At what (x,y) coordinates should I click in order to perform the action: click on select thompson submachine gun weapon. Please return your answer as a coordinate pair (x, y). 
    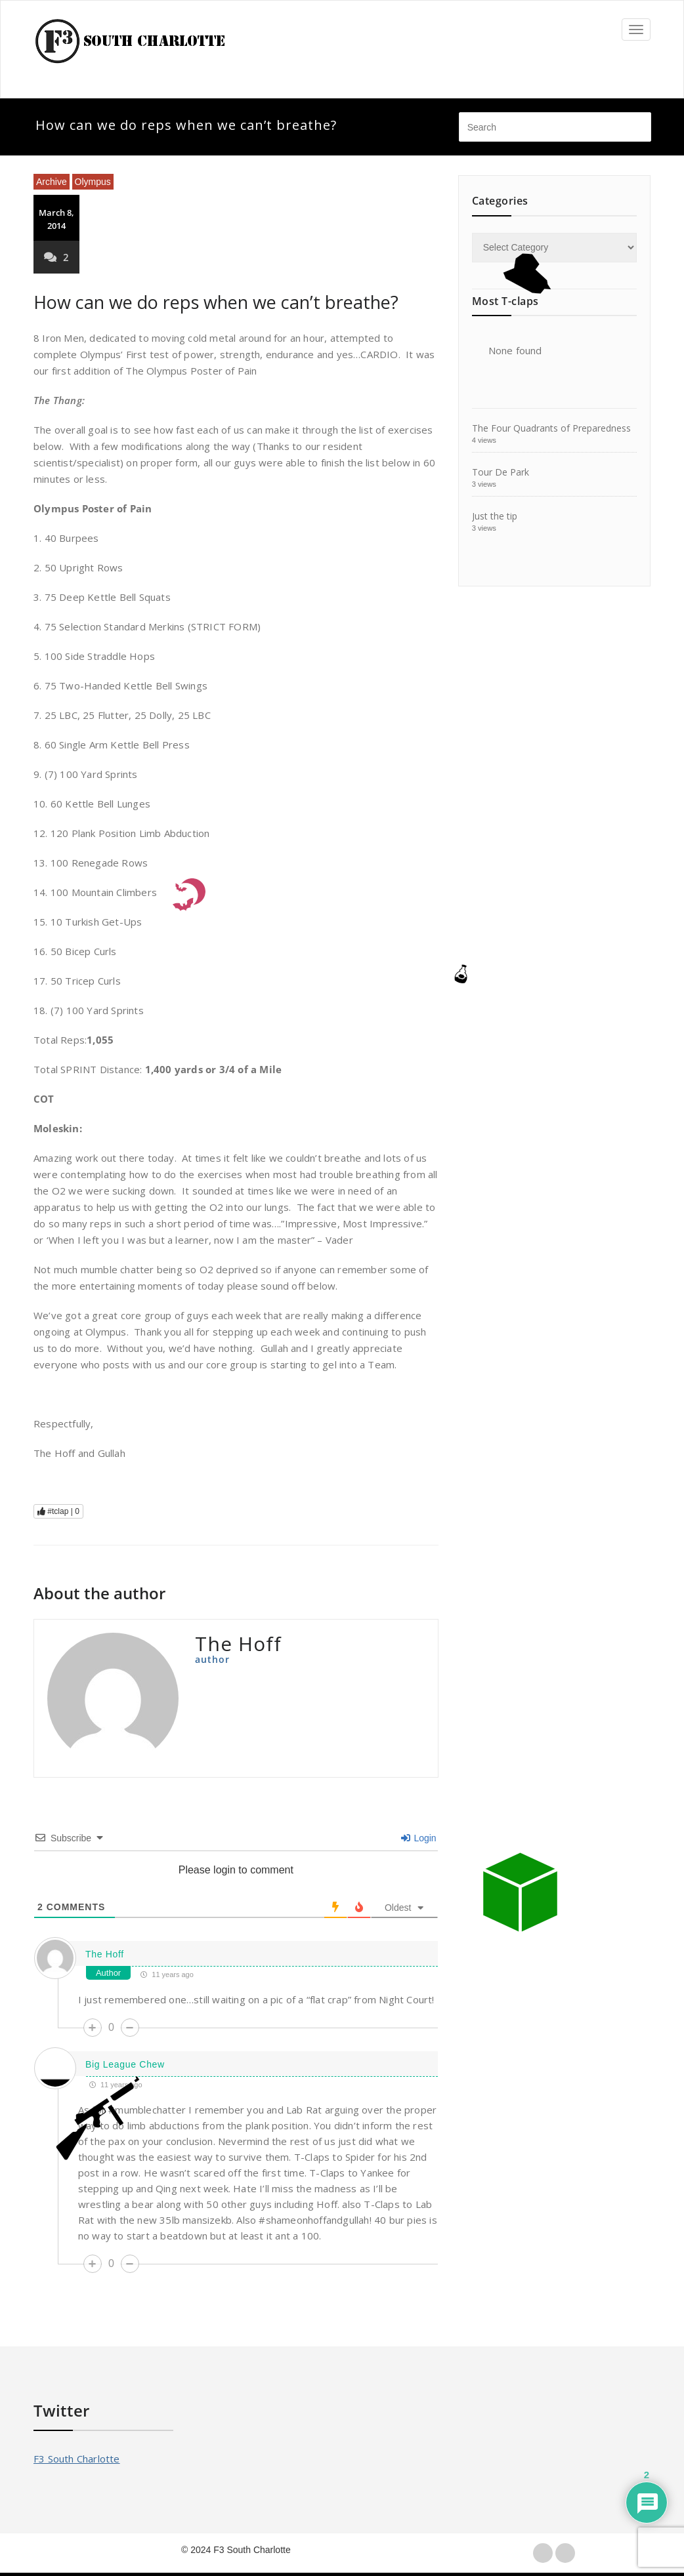
    Looking at the image, I should click on (98, 2118).